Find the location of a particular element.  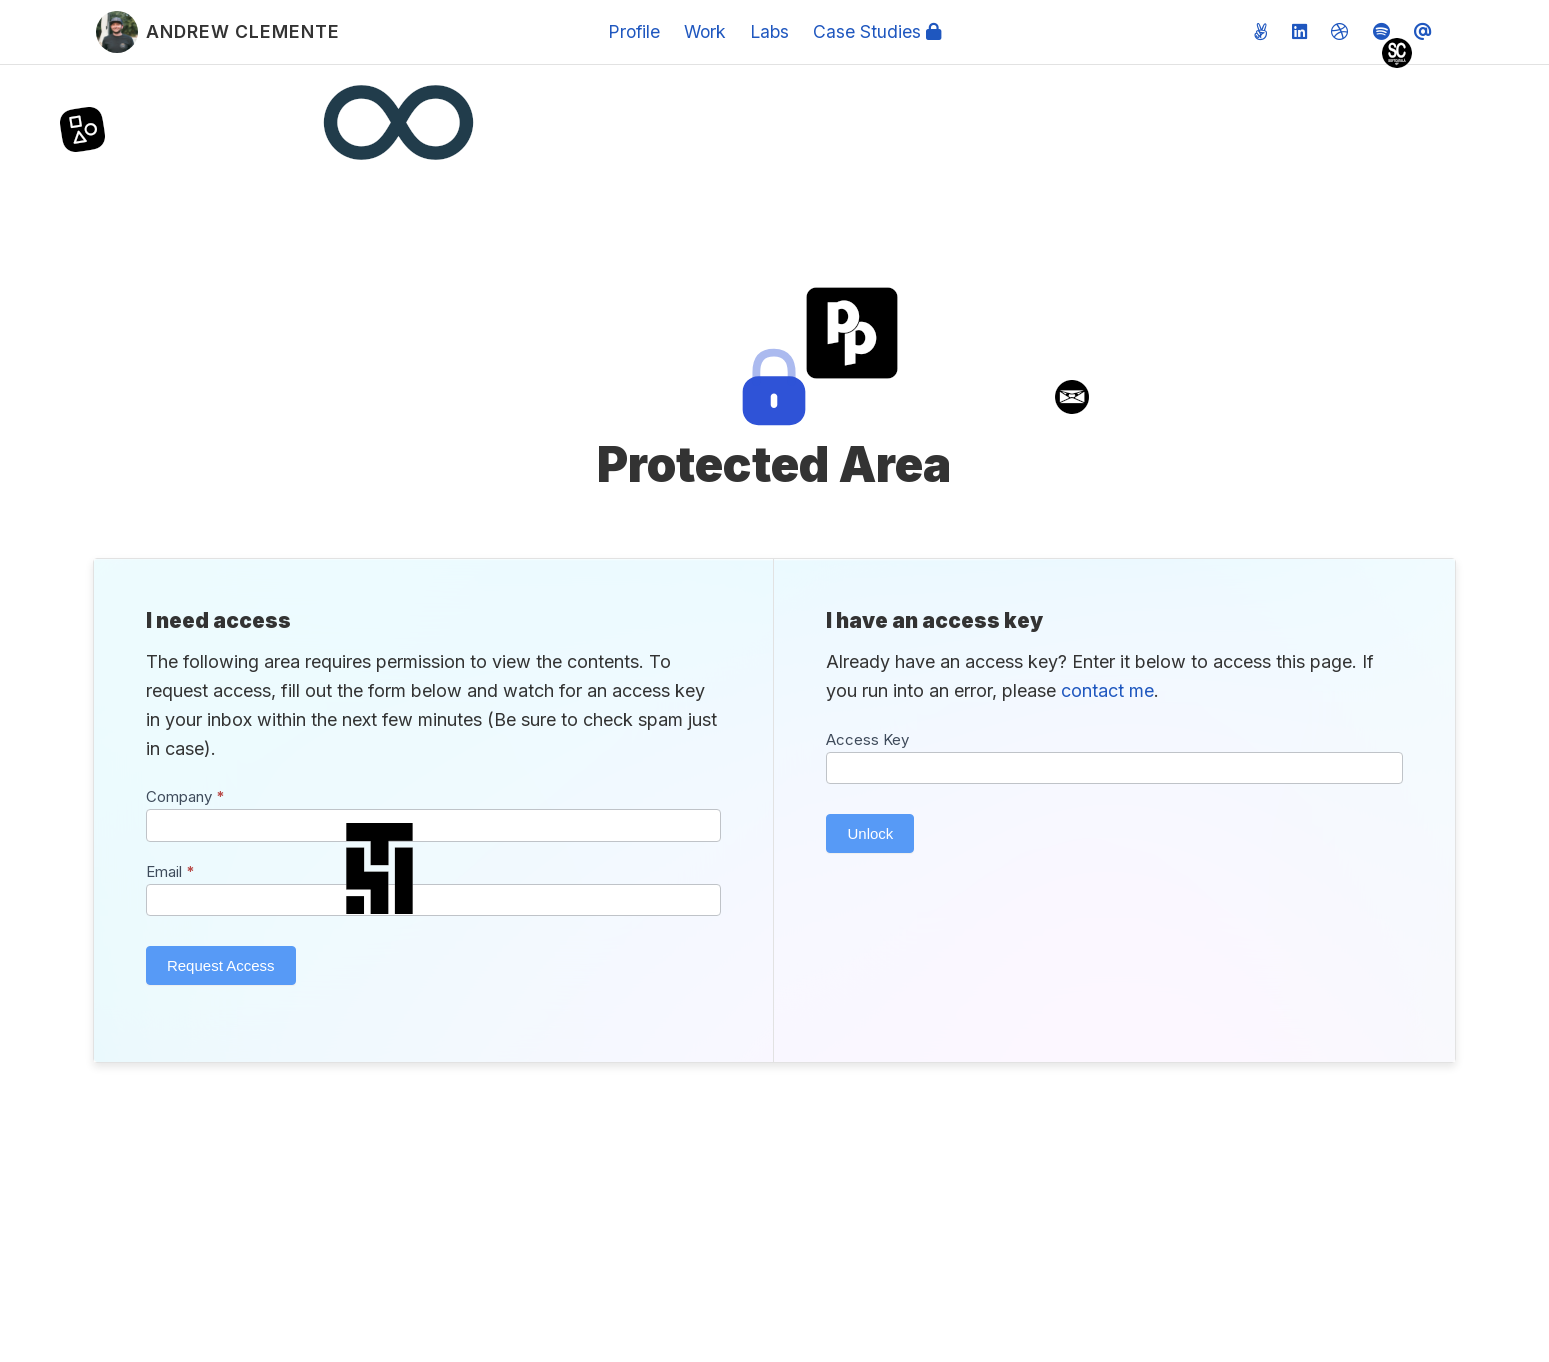

pied piper company logo is located at coordinates (852, 333).